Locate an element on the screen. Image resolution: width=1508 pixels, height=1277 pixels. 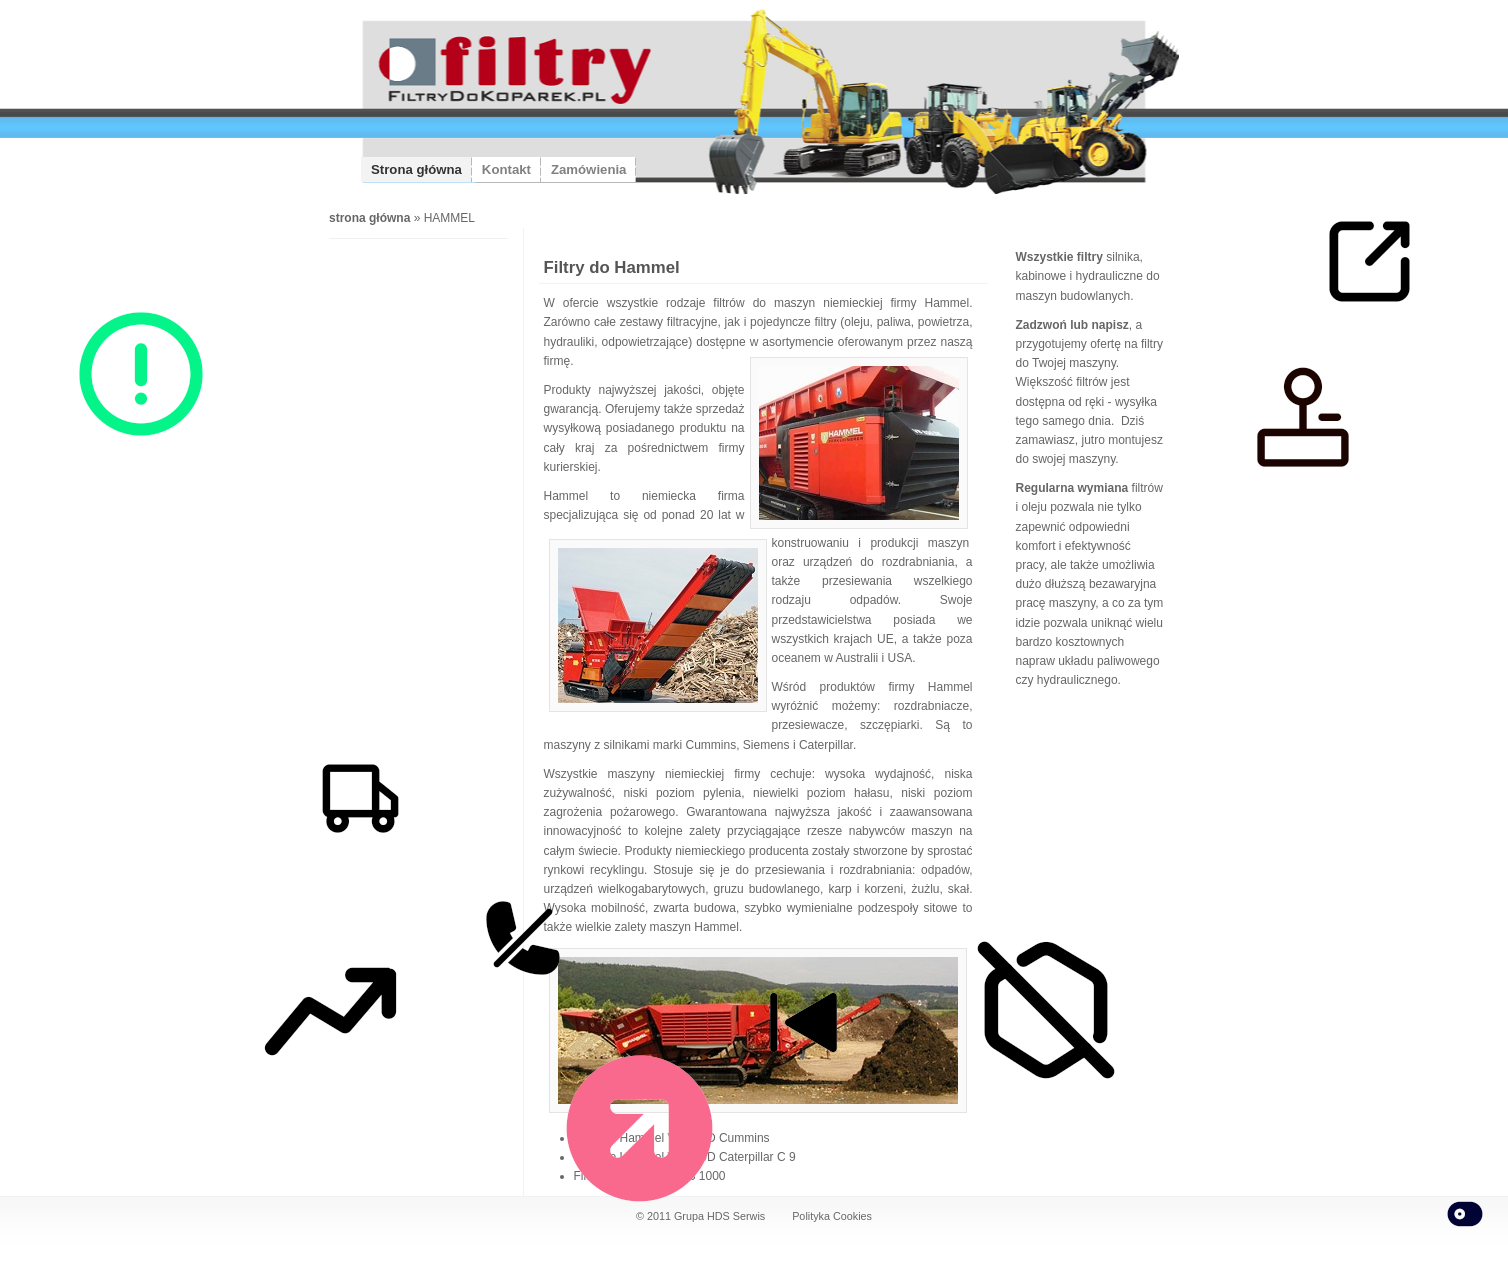
skip to previous track is located at coordinates (803, 1022).